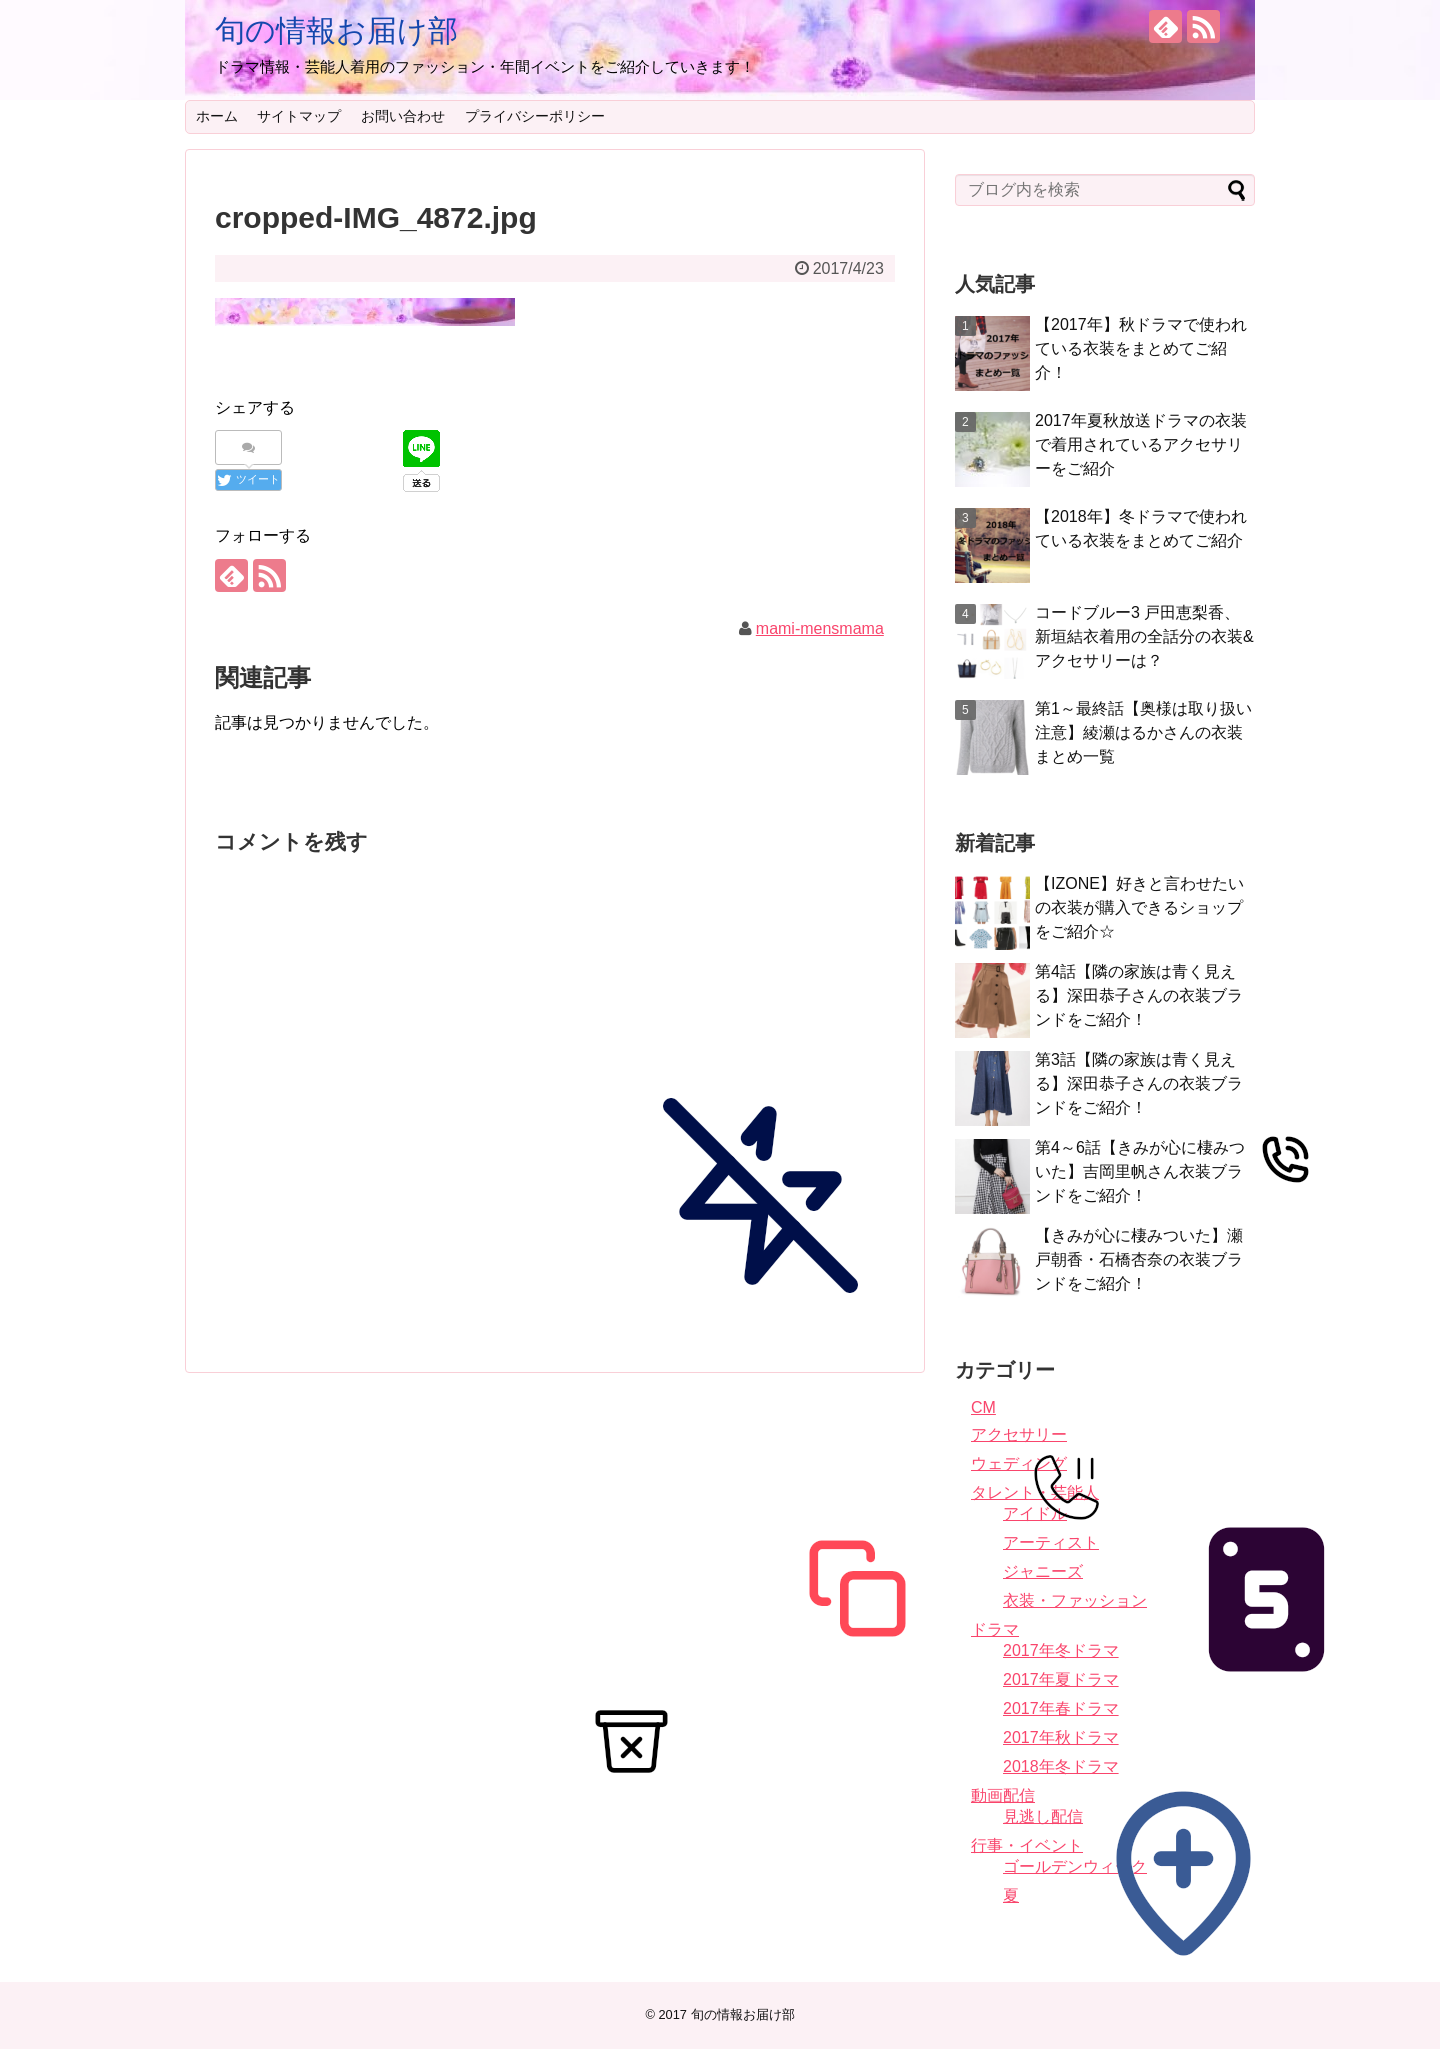 The height and width of the screenshot is (2049, 1440). What do you see at coordinates (857, 1588) in the screenshot?
I see `copy to clipboard` at bounding box center [857, 1588].